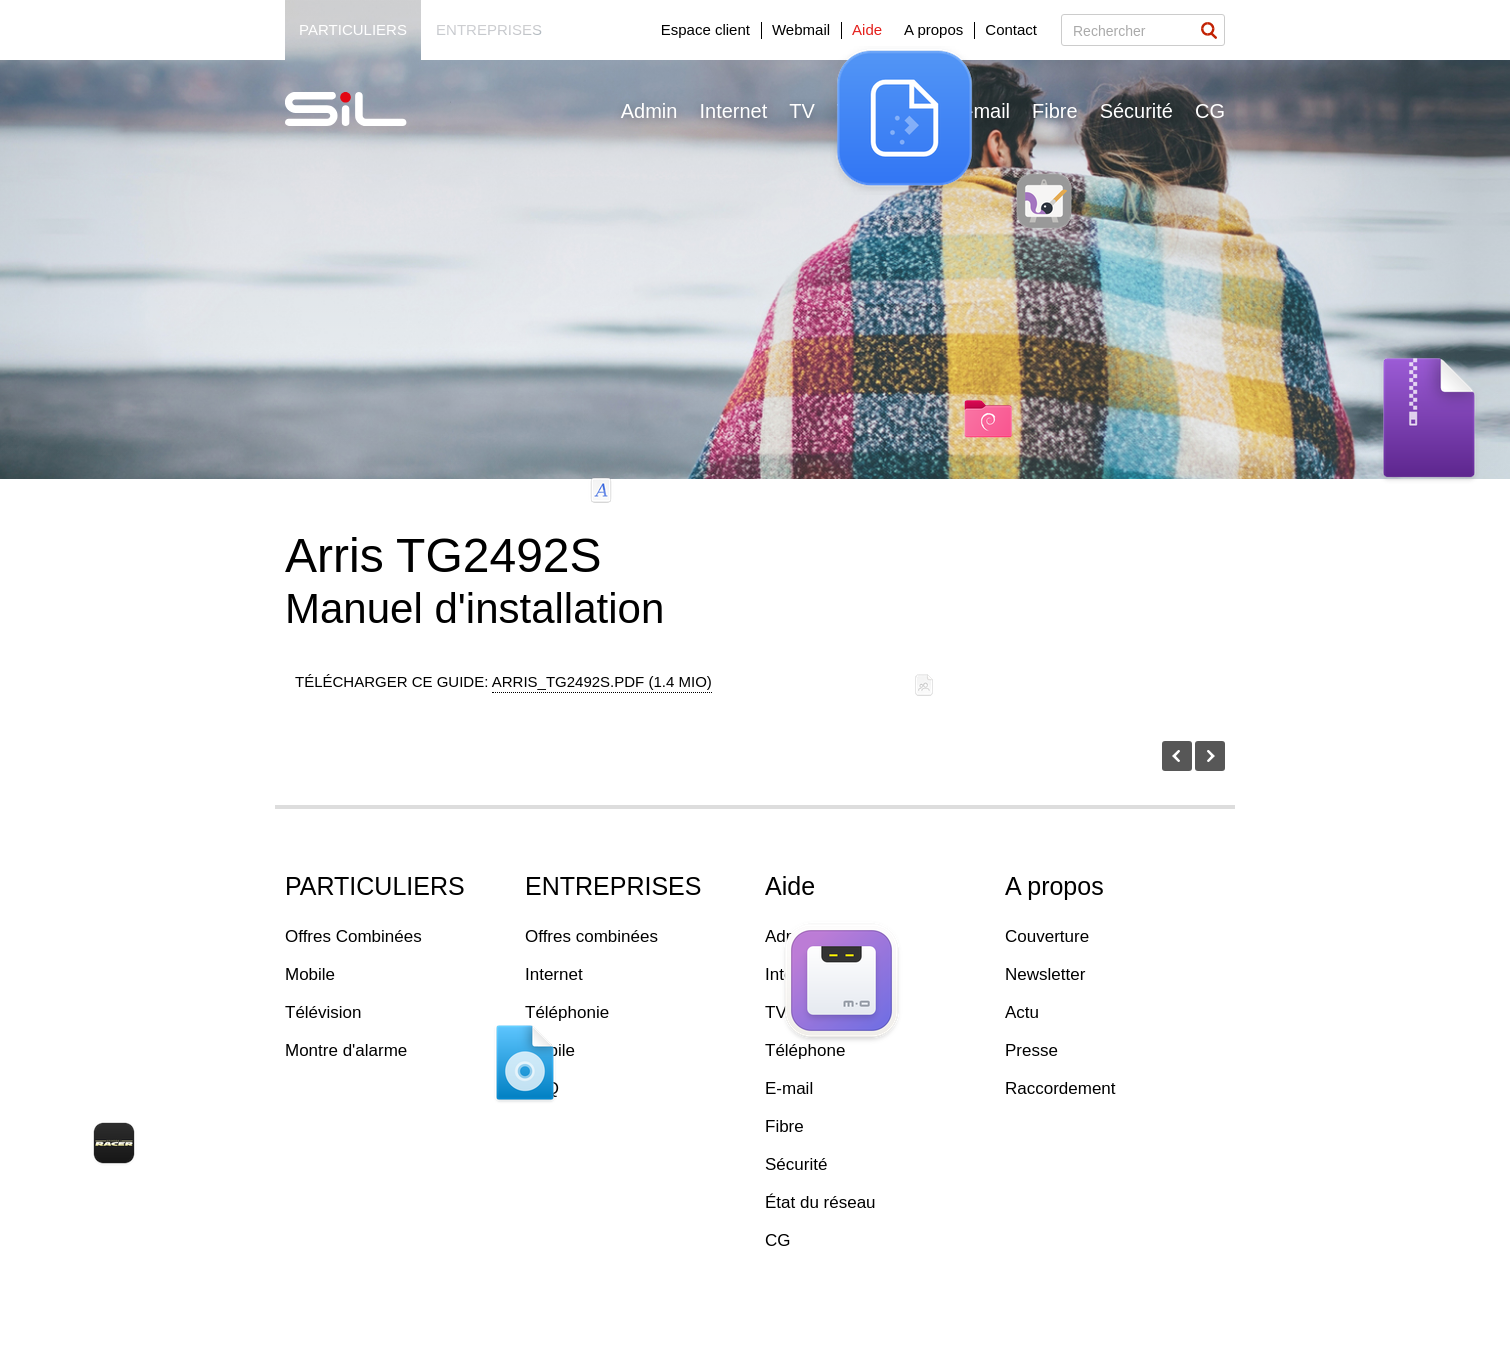 This screenshot has height=1350, width=1510. What do you see at coordinates (601, 490) in the screenshot?
I see `a font file or typography document` at bounding box center [601, 490].